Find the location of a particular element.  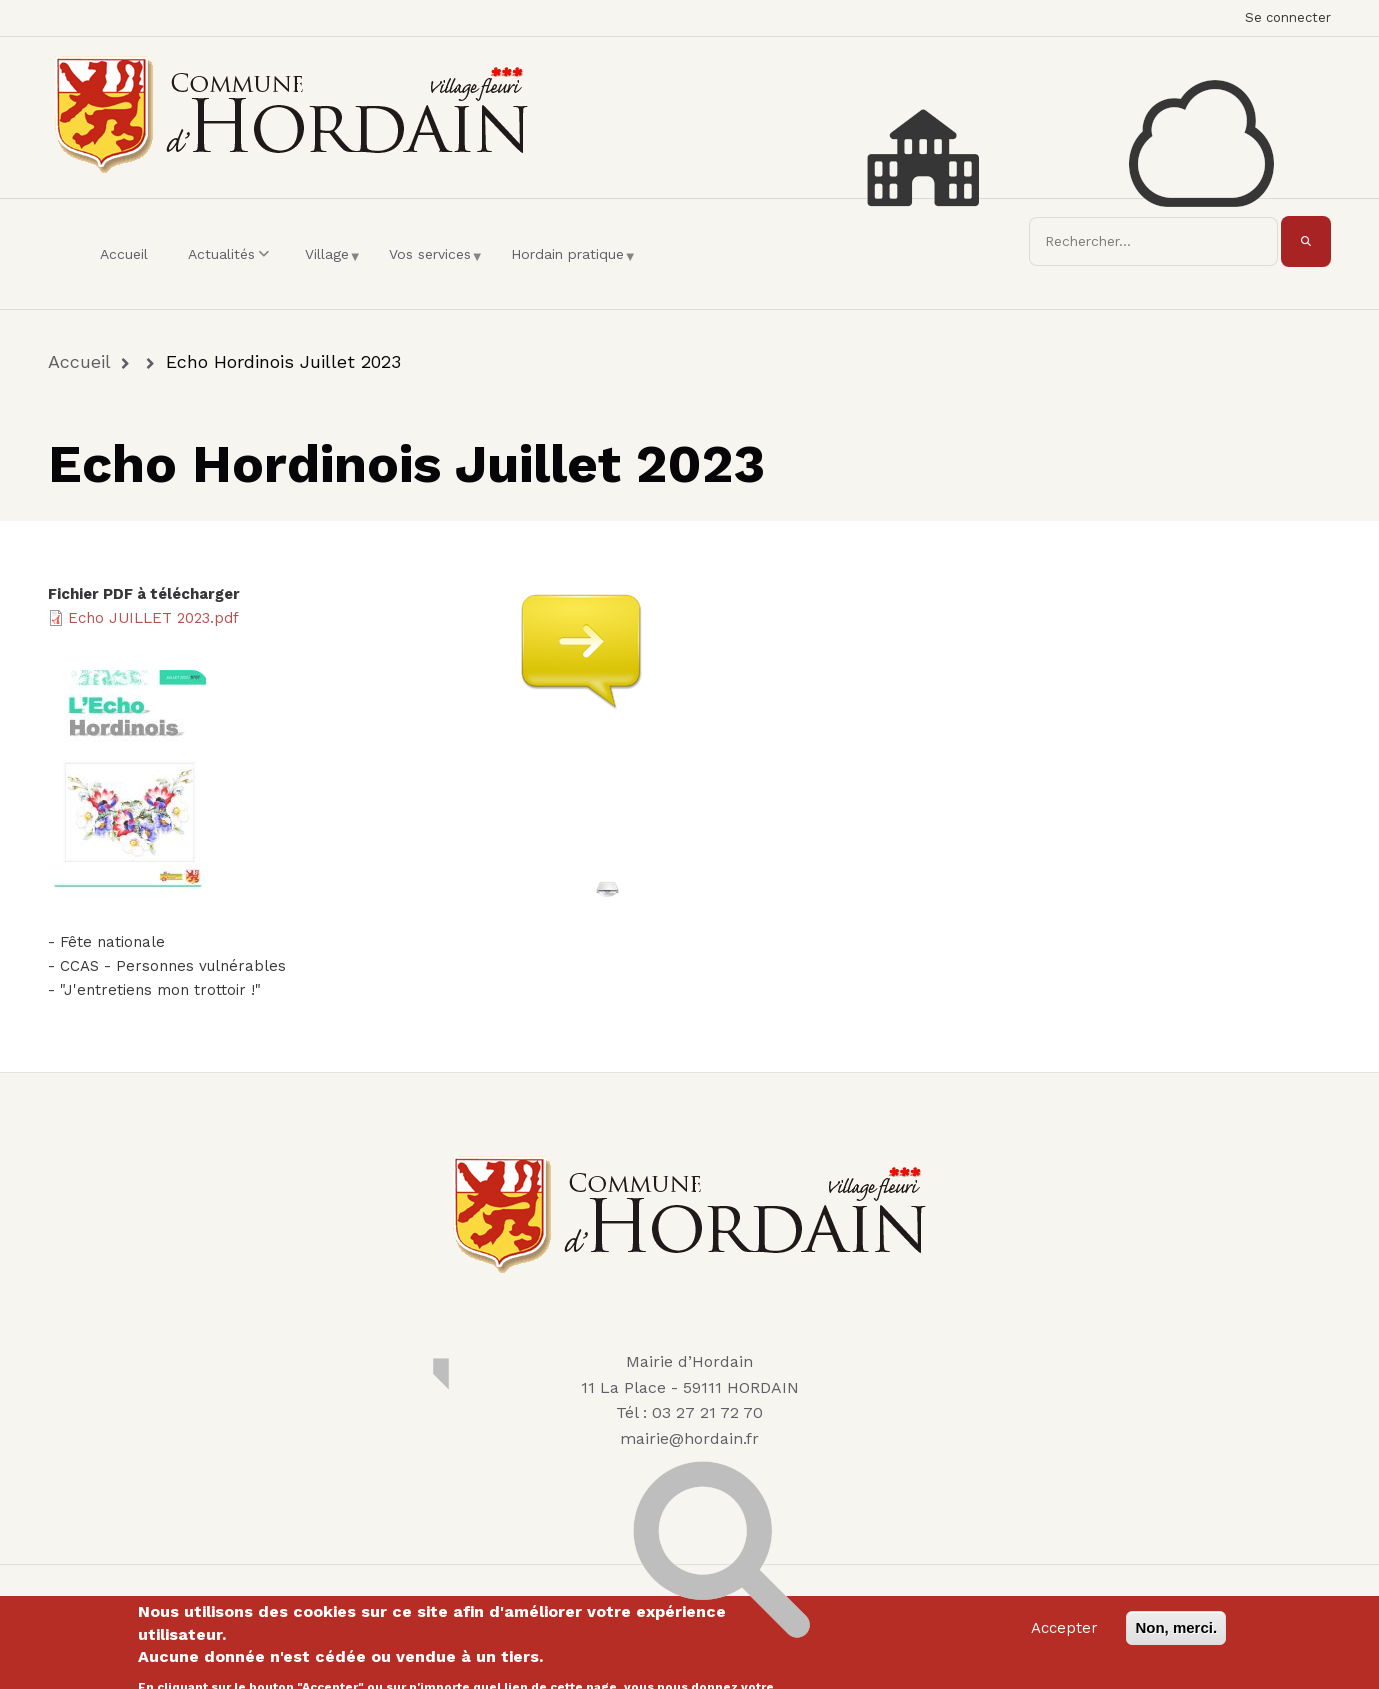

access educational apps and resources is located at coordinates (919, 161).